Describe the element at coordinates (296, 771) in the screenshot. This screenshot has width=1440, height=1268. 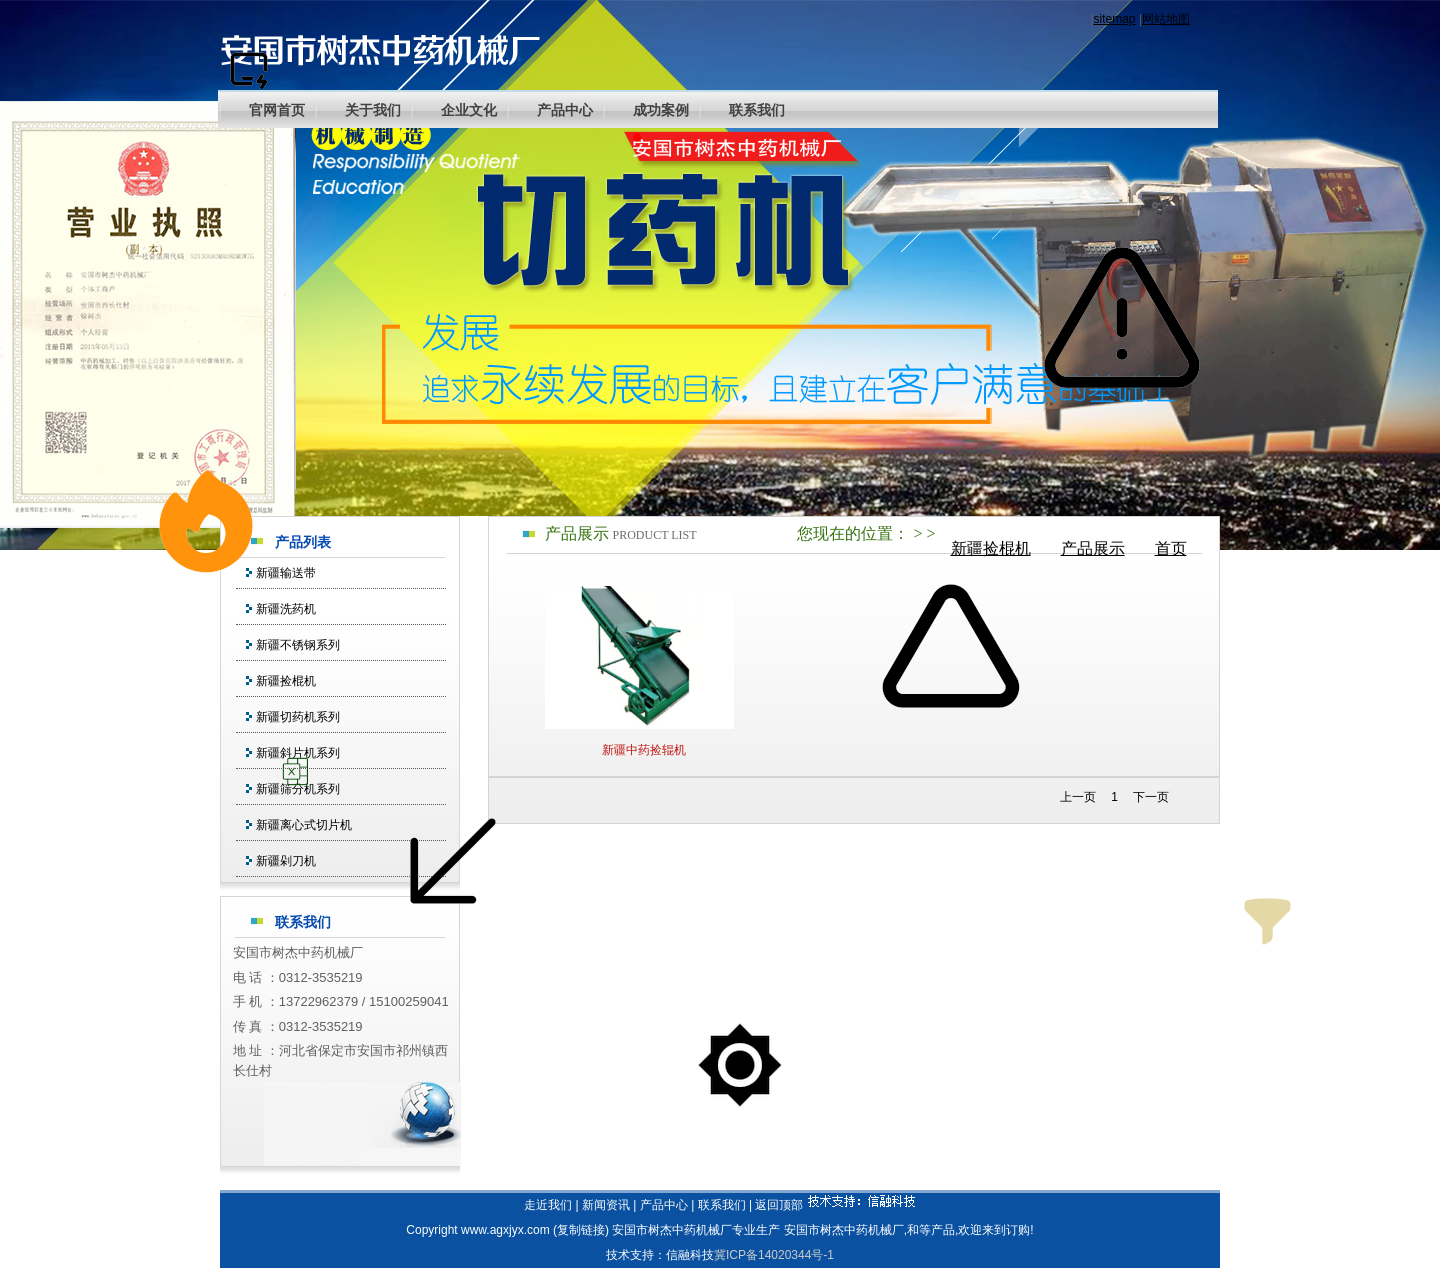
I see `open microsoft excel` at that location.